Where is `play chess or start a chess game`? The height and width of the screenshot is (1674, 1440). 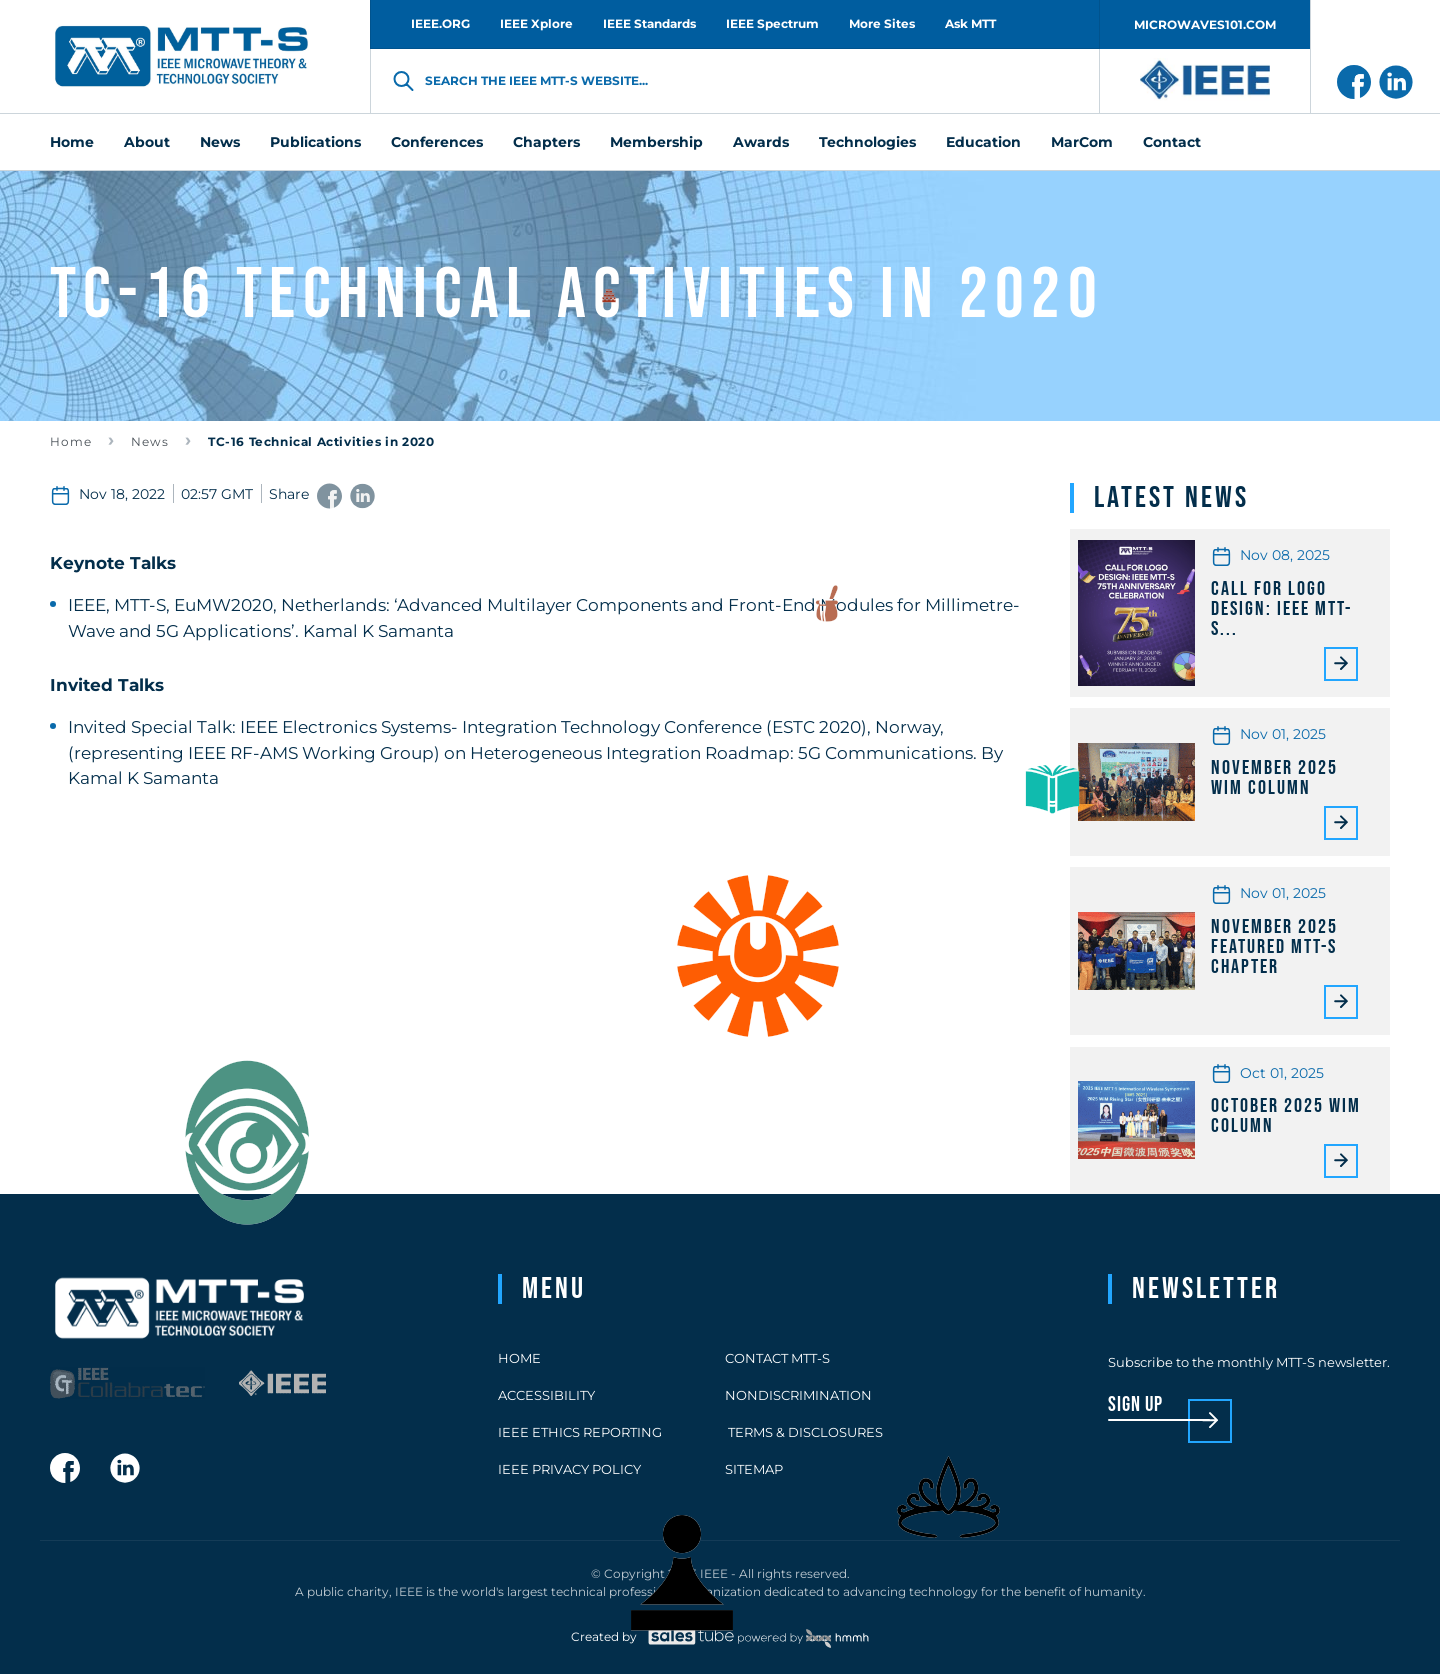 play chess or start a chess game is located at coordinates (682, 1555).